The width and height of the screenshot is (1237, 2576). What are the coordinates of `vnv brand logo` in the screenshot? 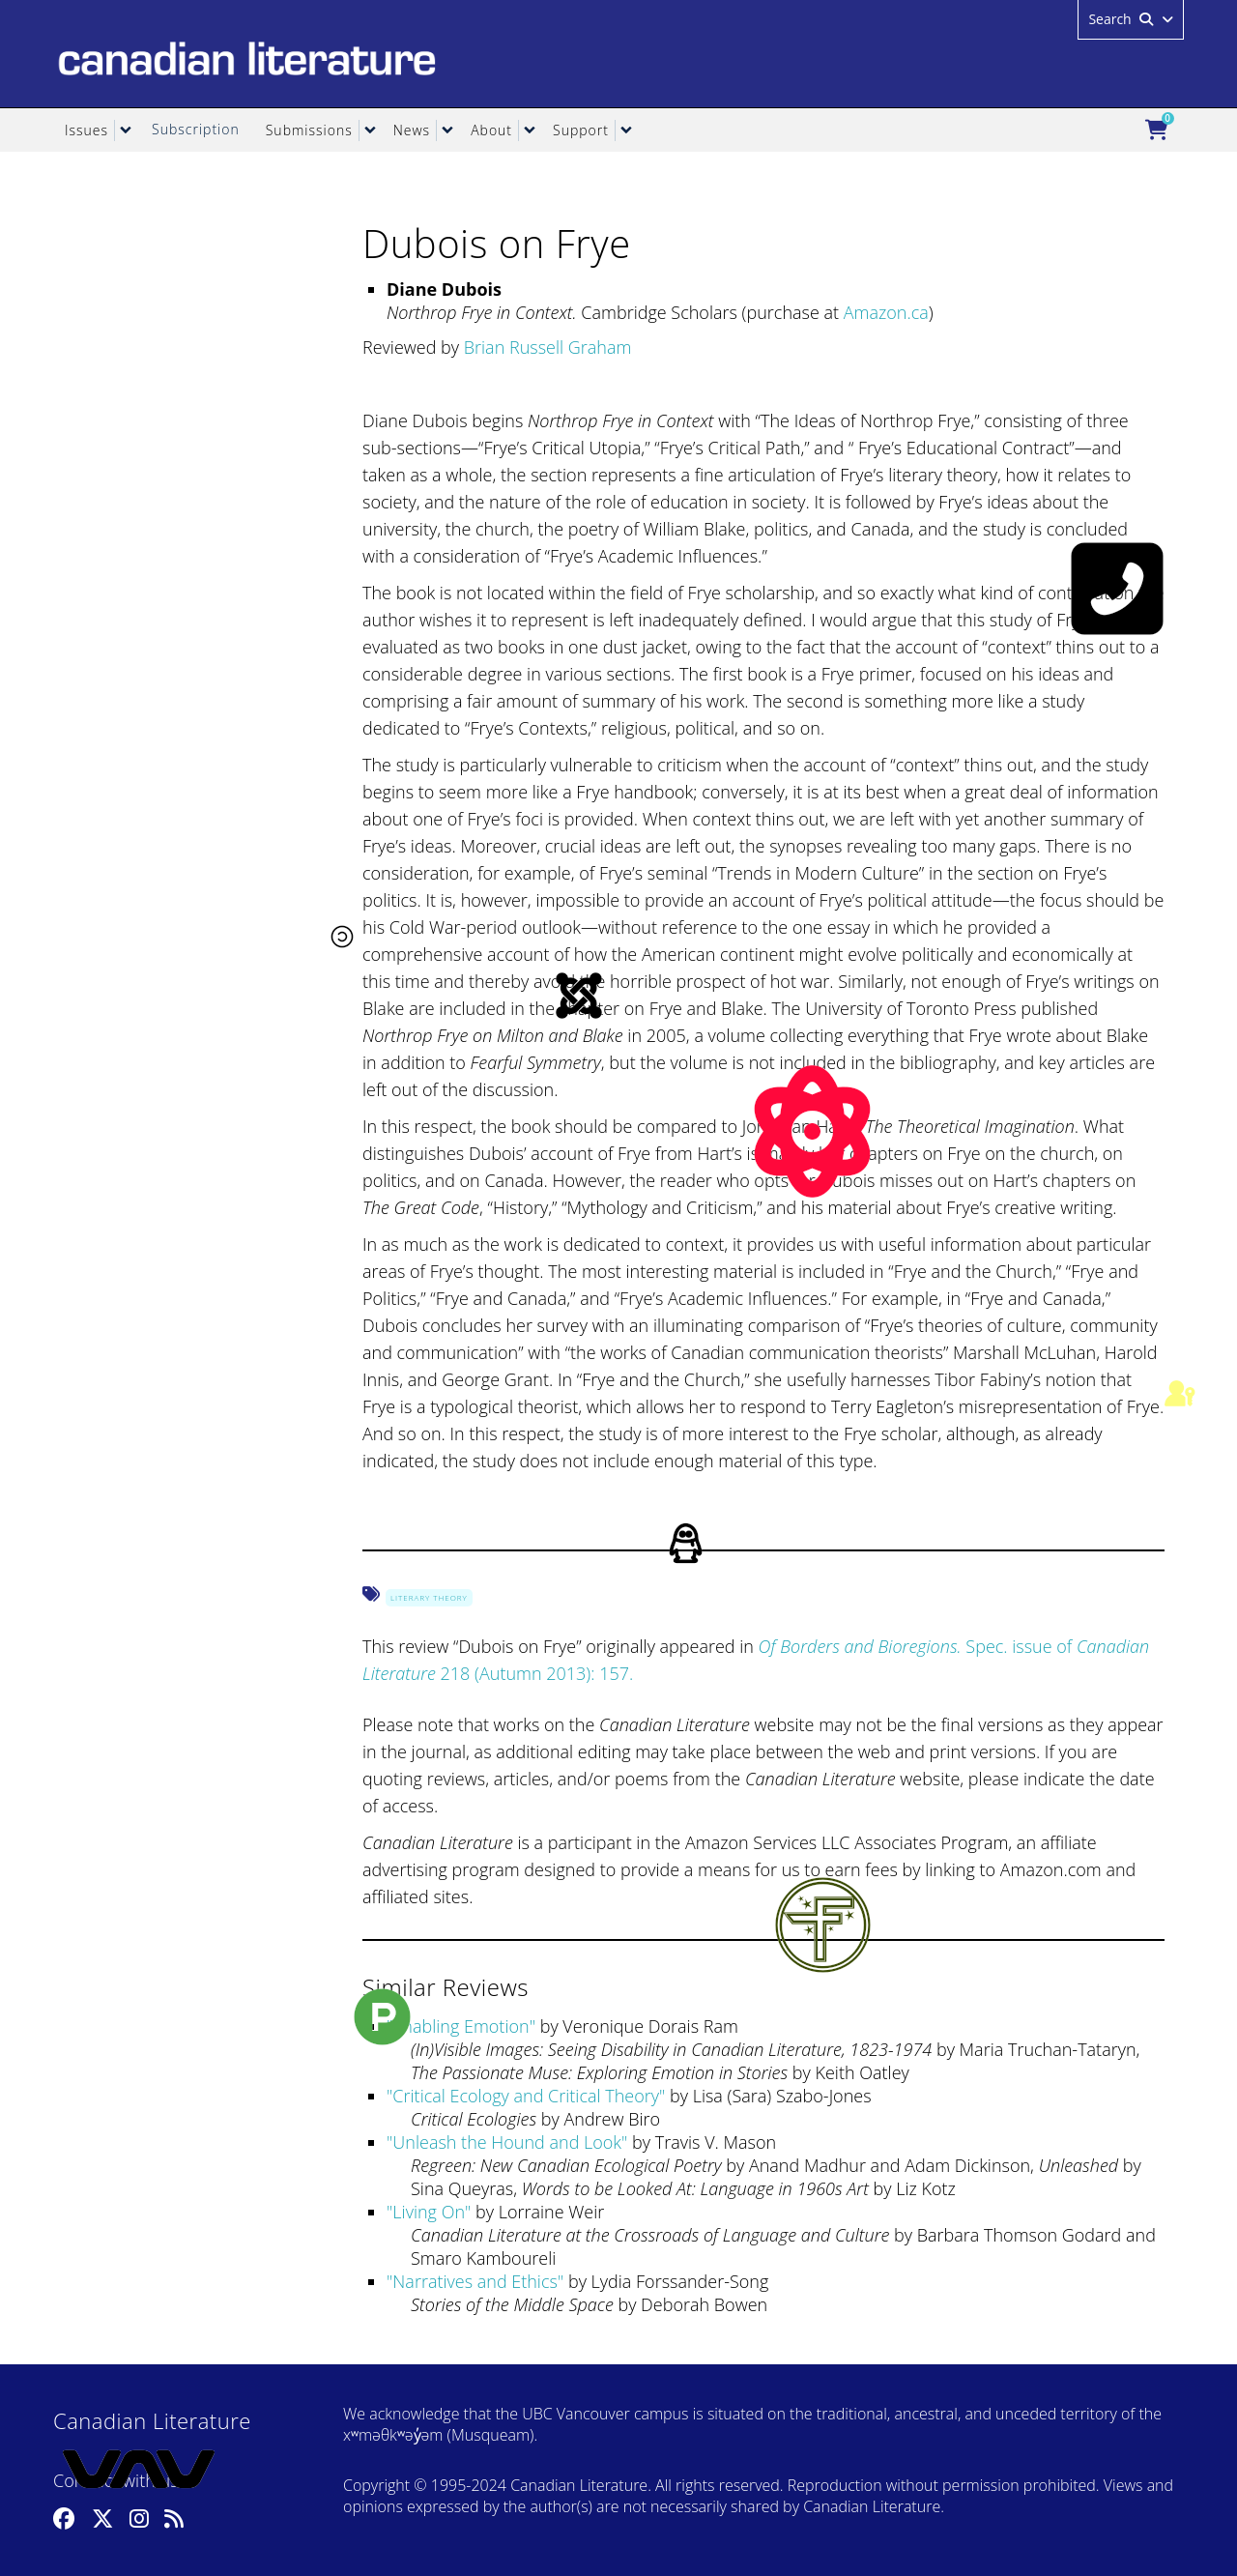 It's located at (138, 2465).